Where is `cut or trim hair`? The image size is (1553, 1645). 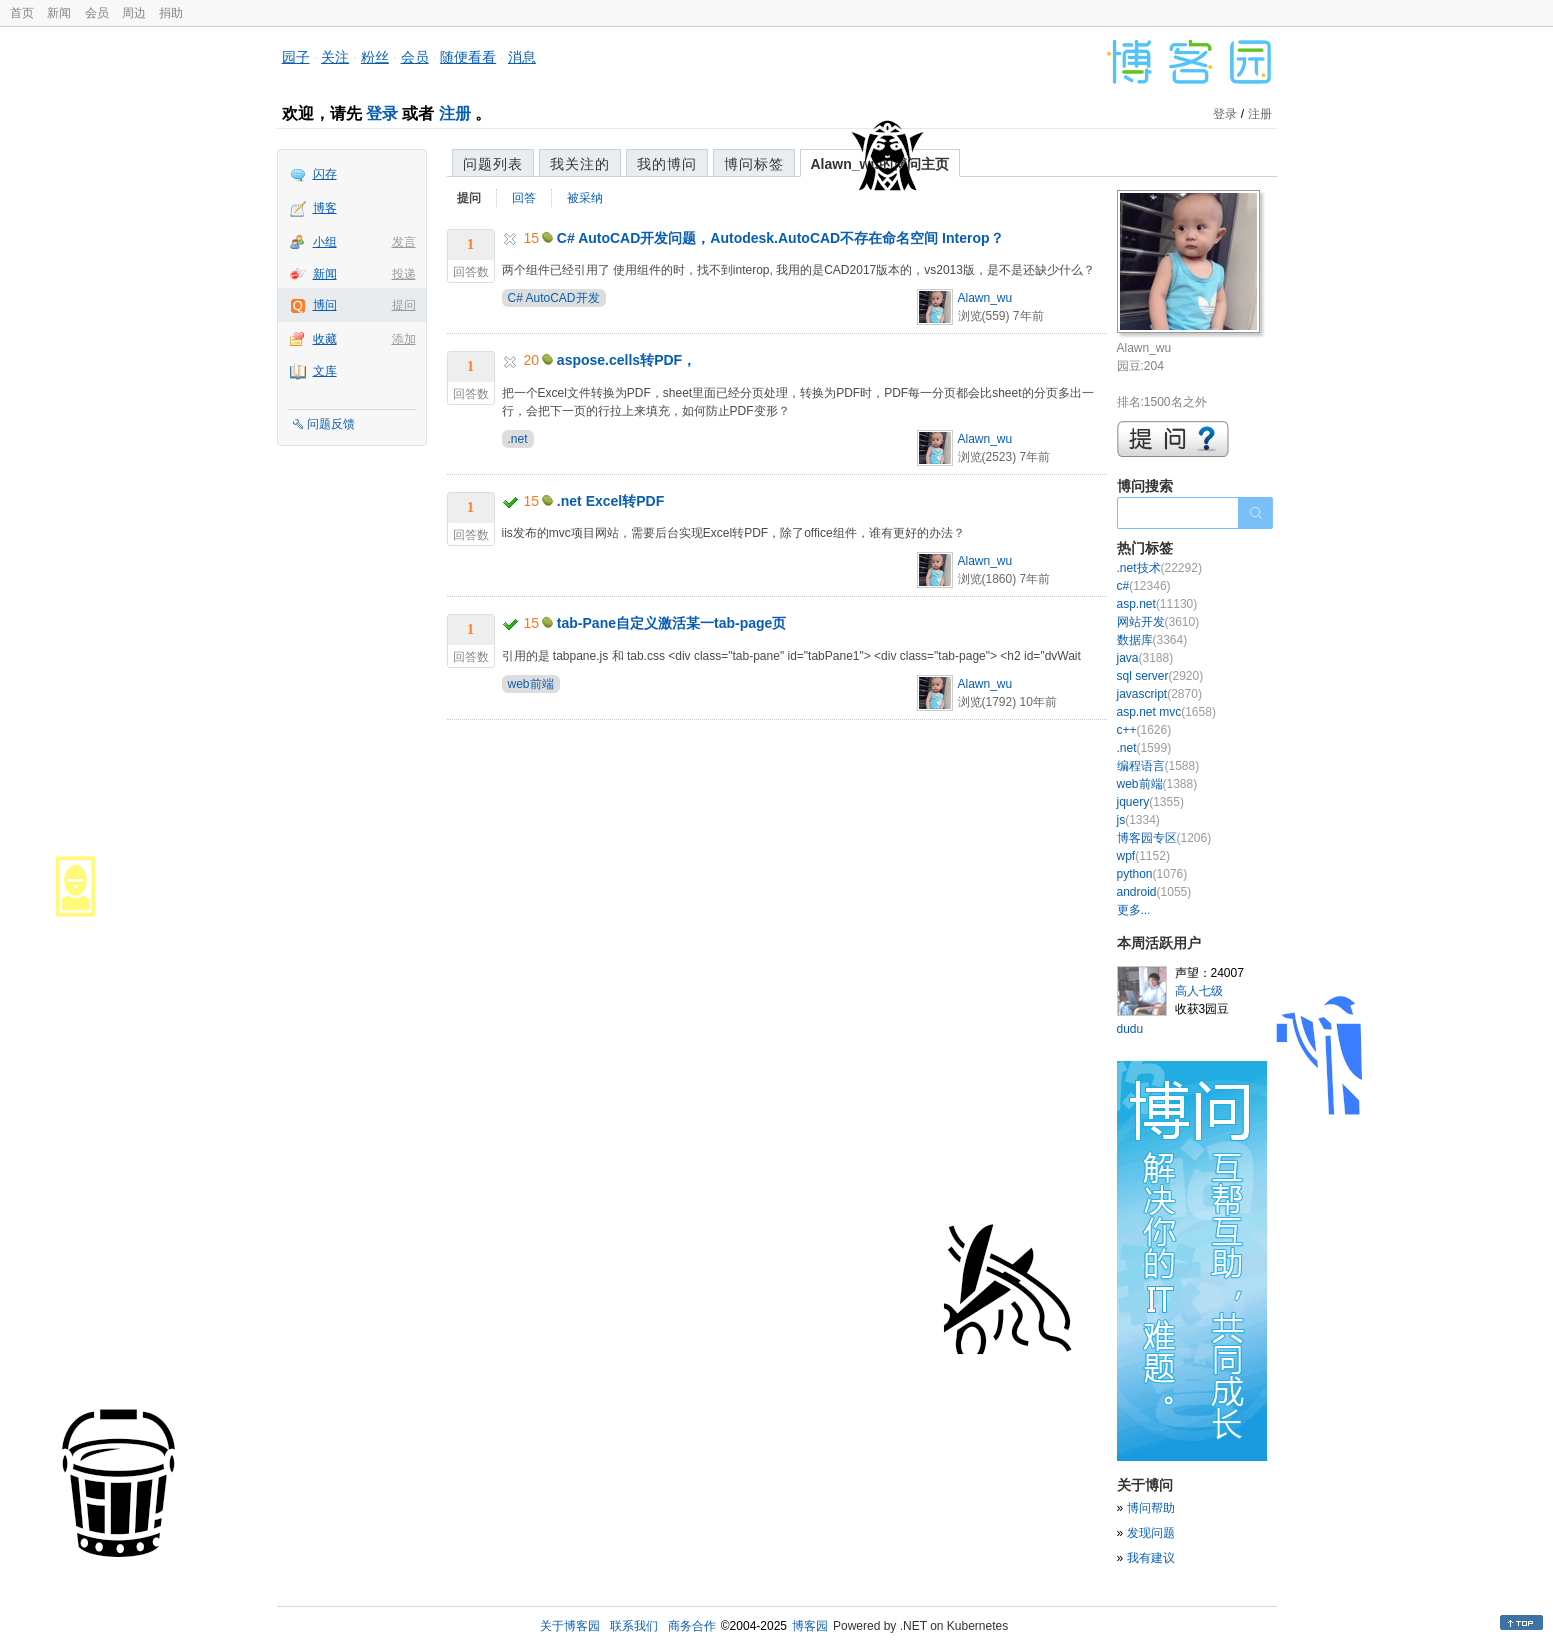
cut or trim hair is located at coordinates (1009, 1288).